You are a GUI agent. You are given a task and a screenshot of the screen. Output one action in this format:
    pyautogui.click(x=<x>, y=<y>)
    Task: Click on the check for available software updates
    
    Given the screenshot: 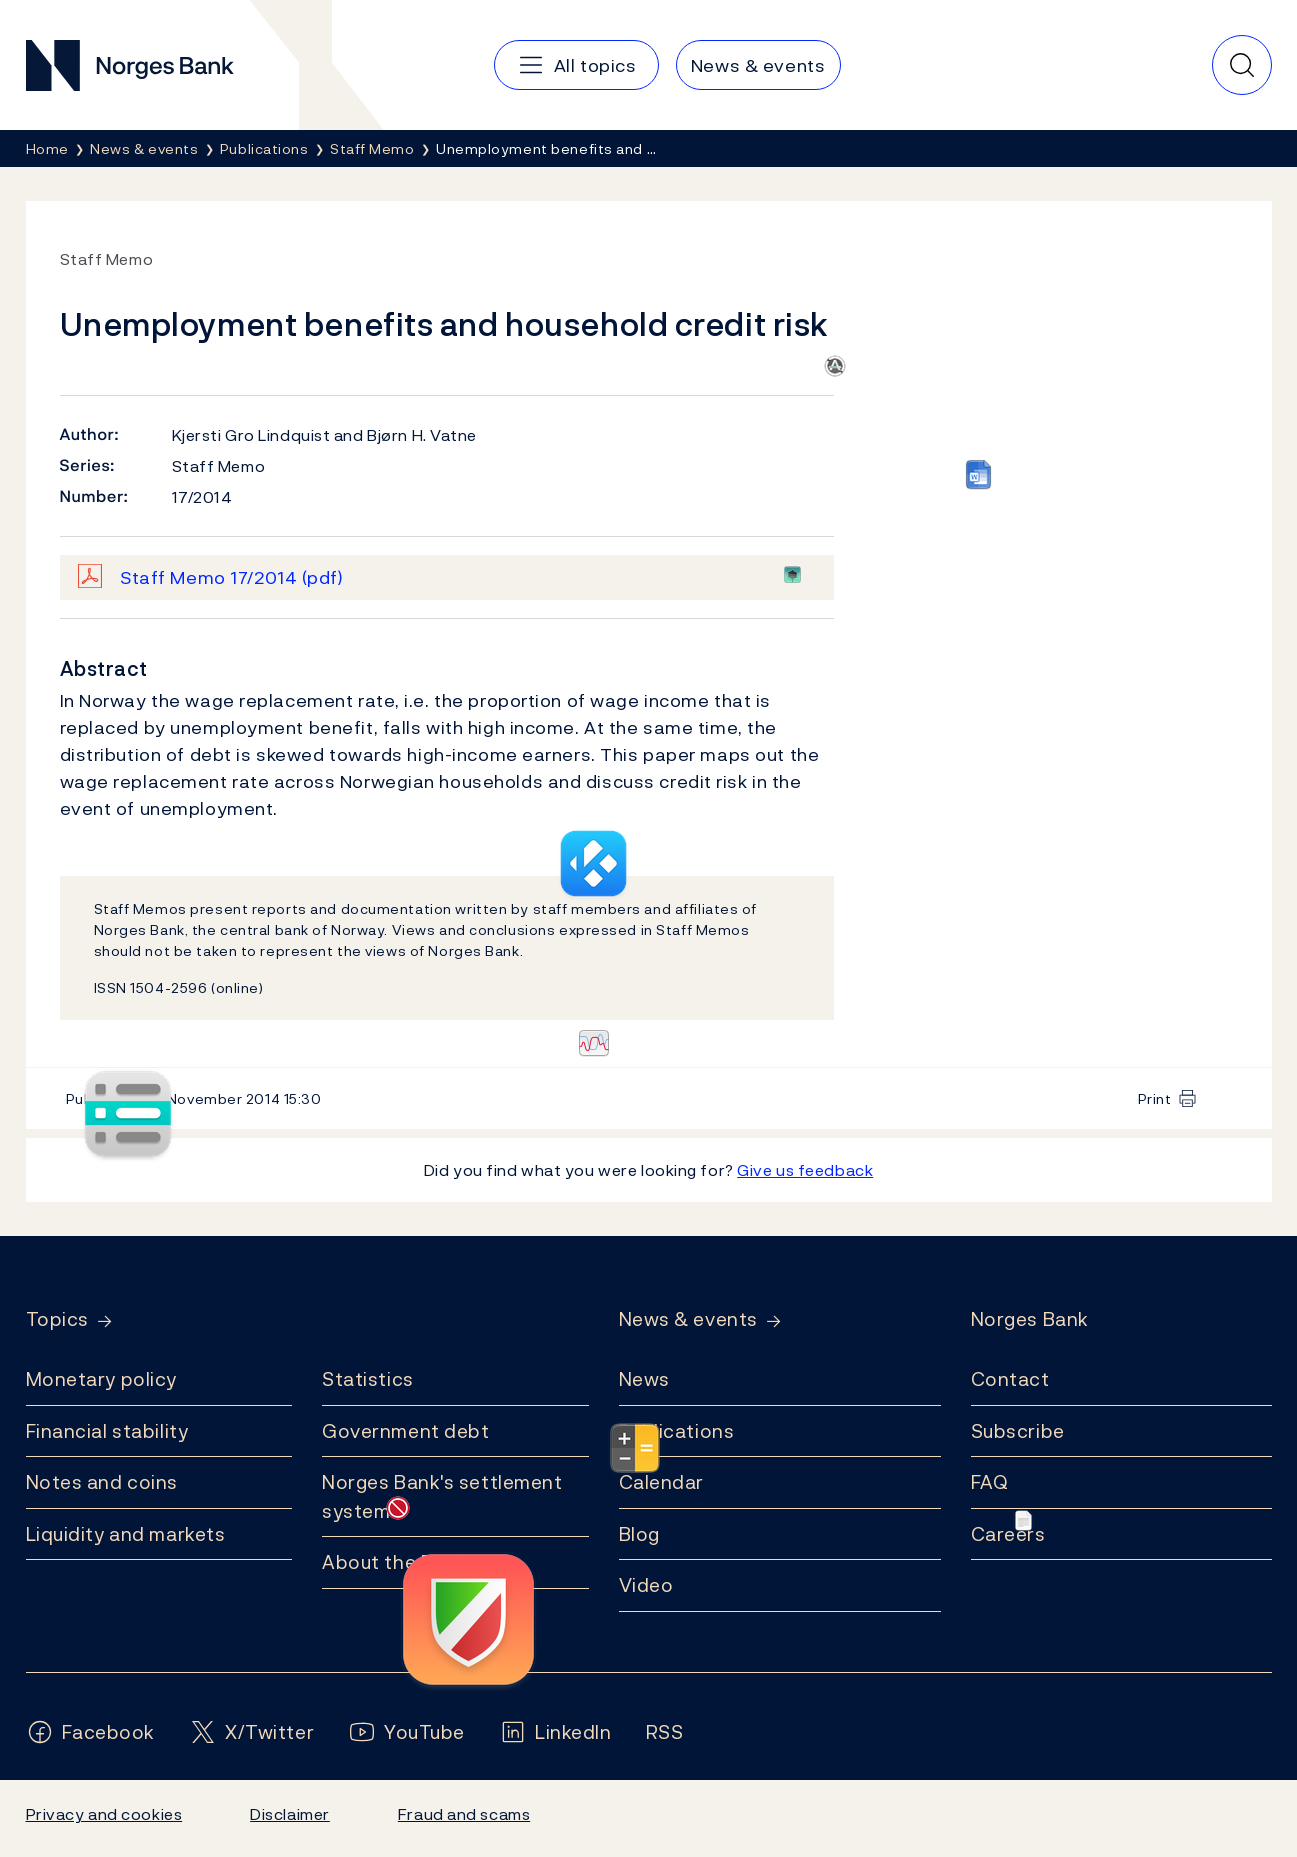 What is the action you would take?
    pyautogui.click(x=835, y=366)
    